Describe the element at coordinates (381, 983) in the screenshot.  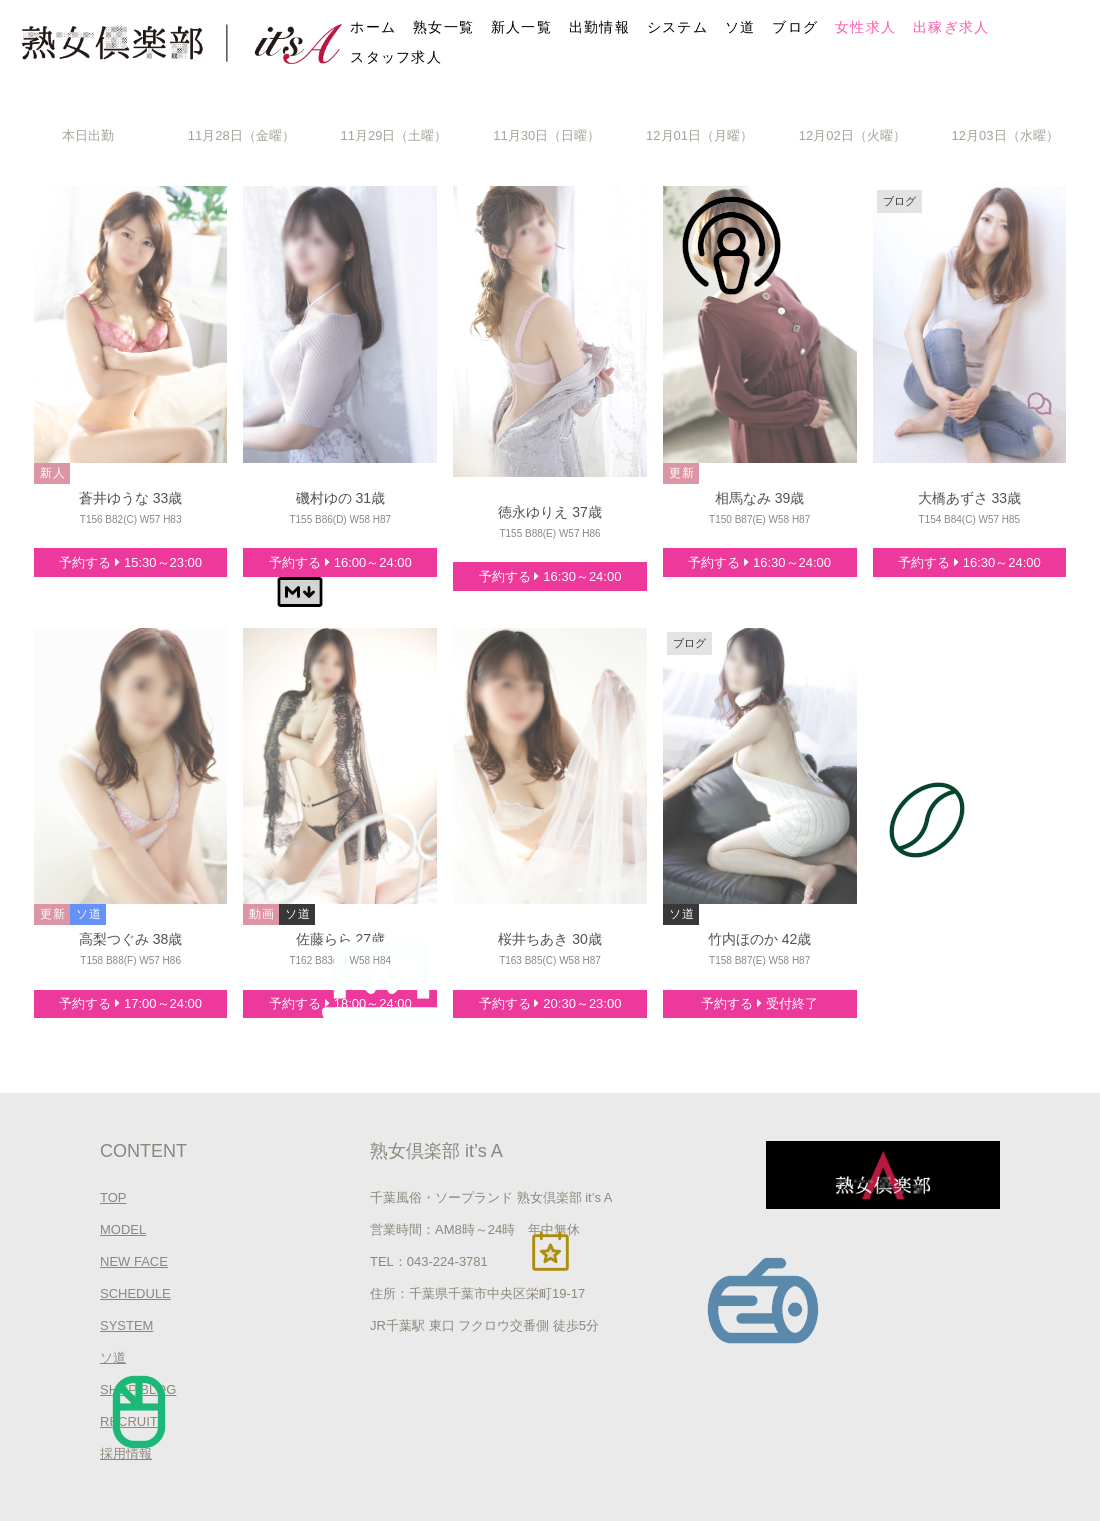
I see `open code editor or development environment` at that location.